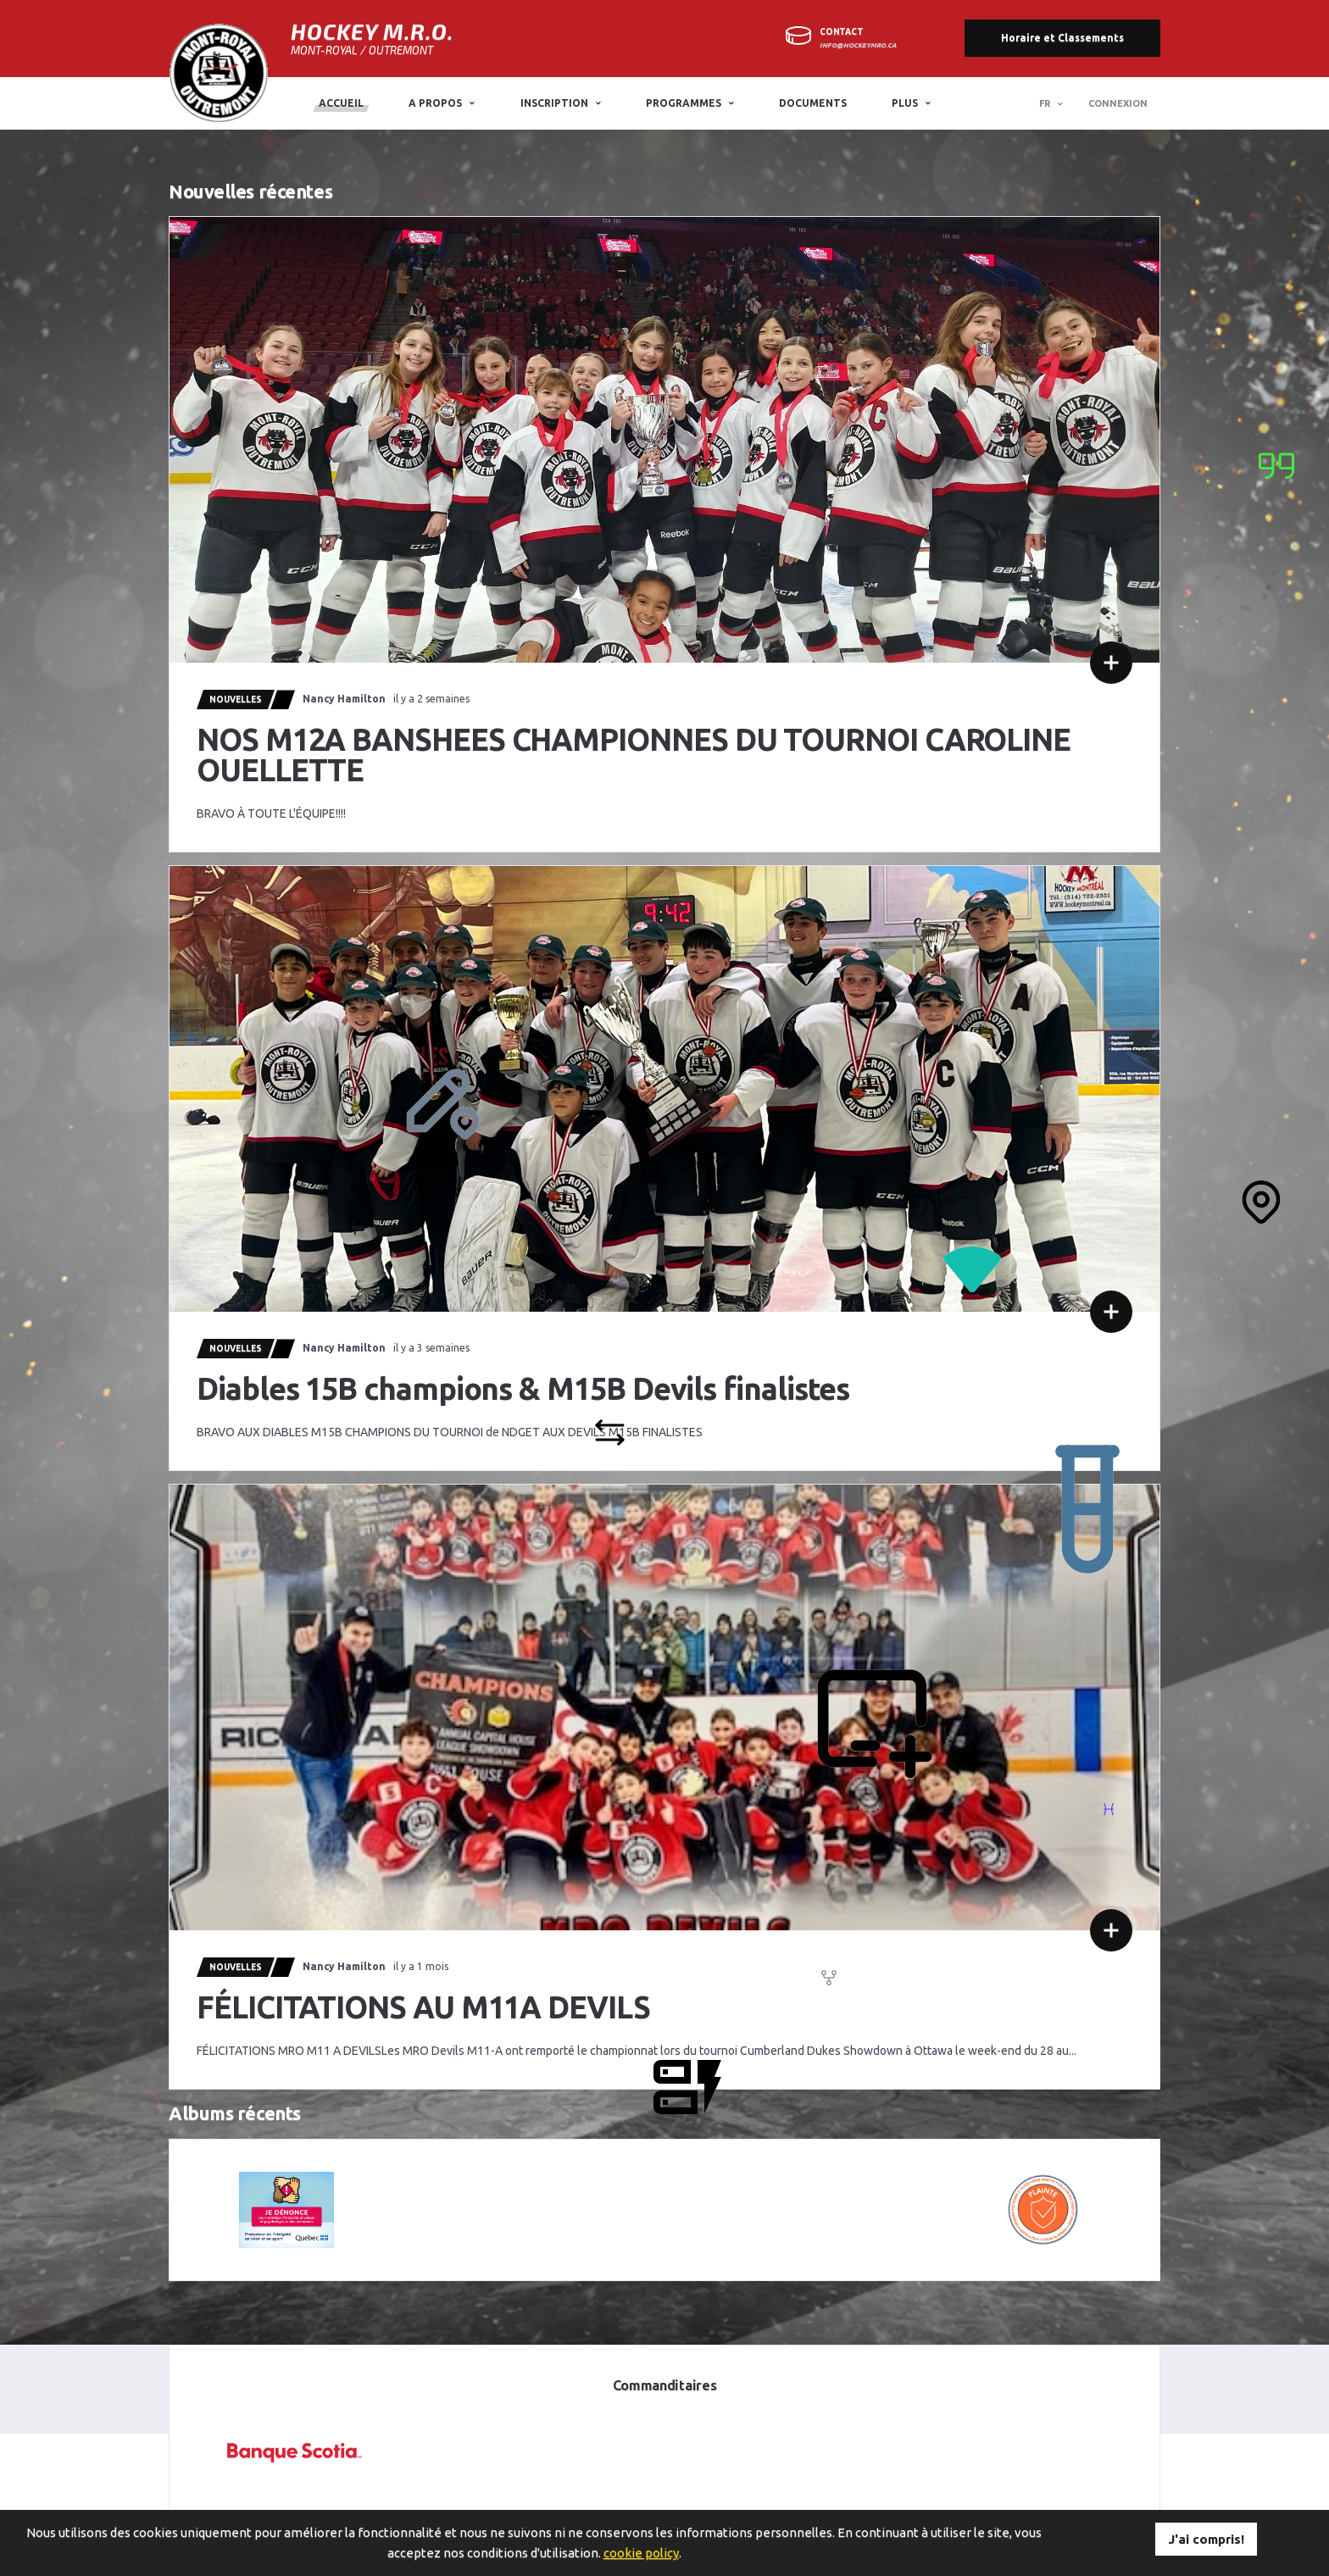 This screenshot has height=2576, width=1329. I want to click on fork a repository or branch, so click(829, 1978).